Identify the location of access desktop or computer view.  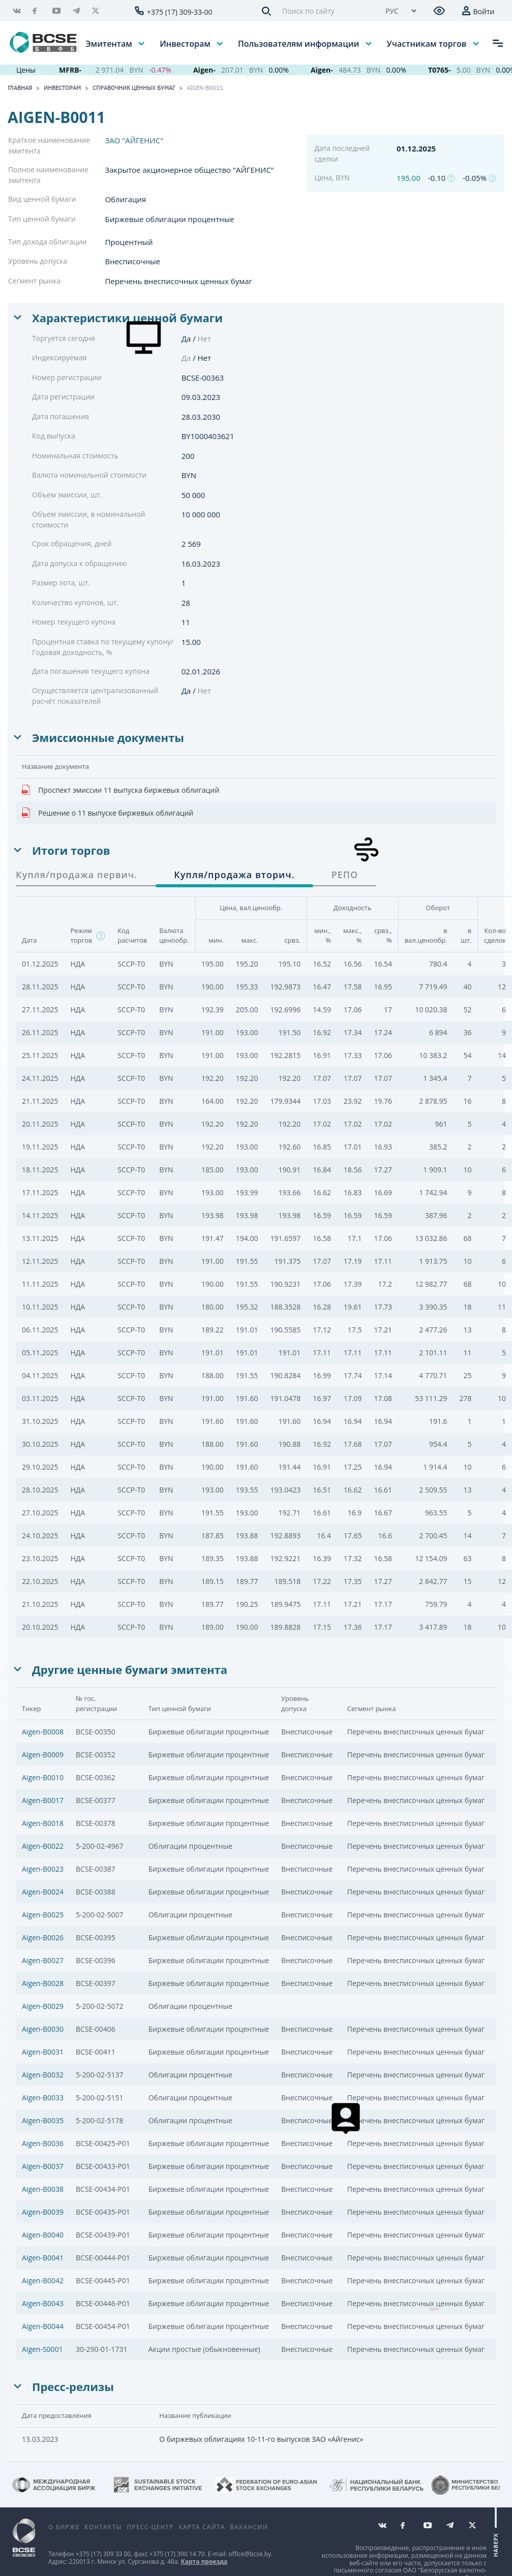
(143, 336).